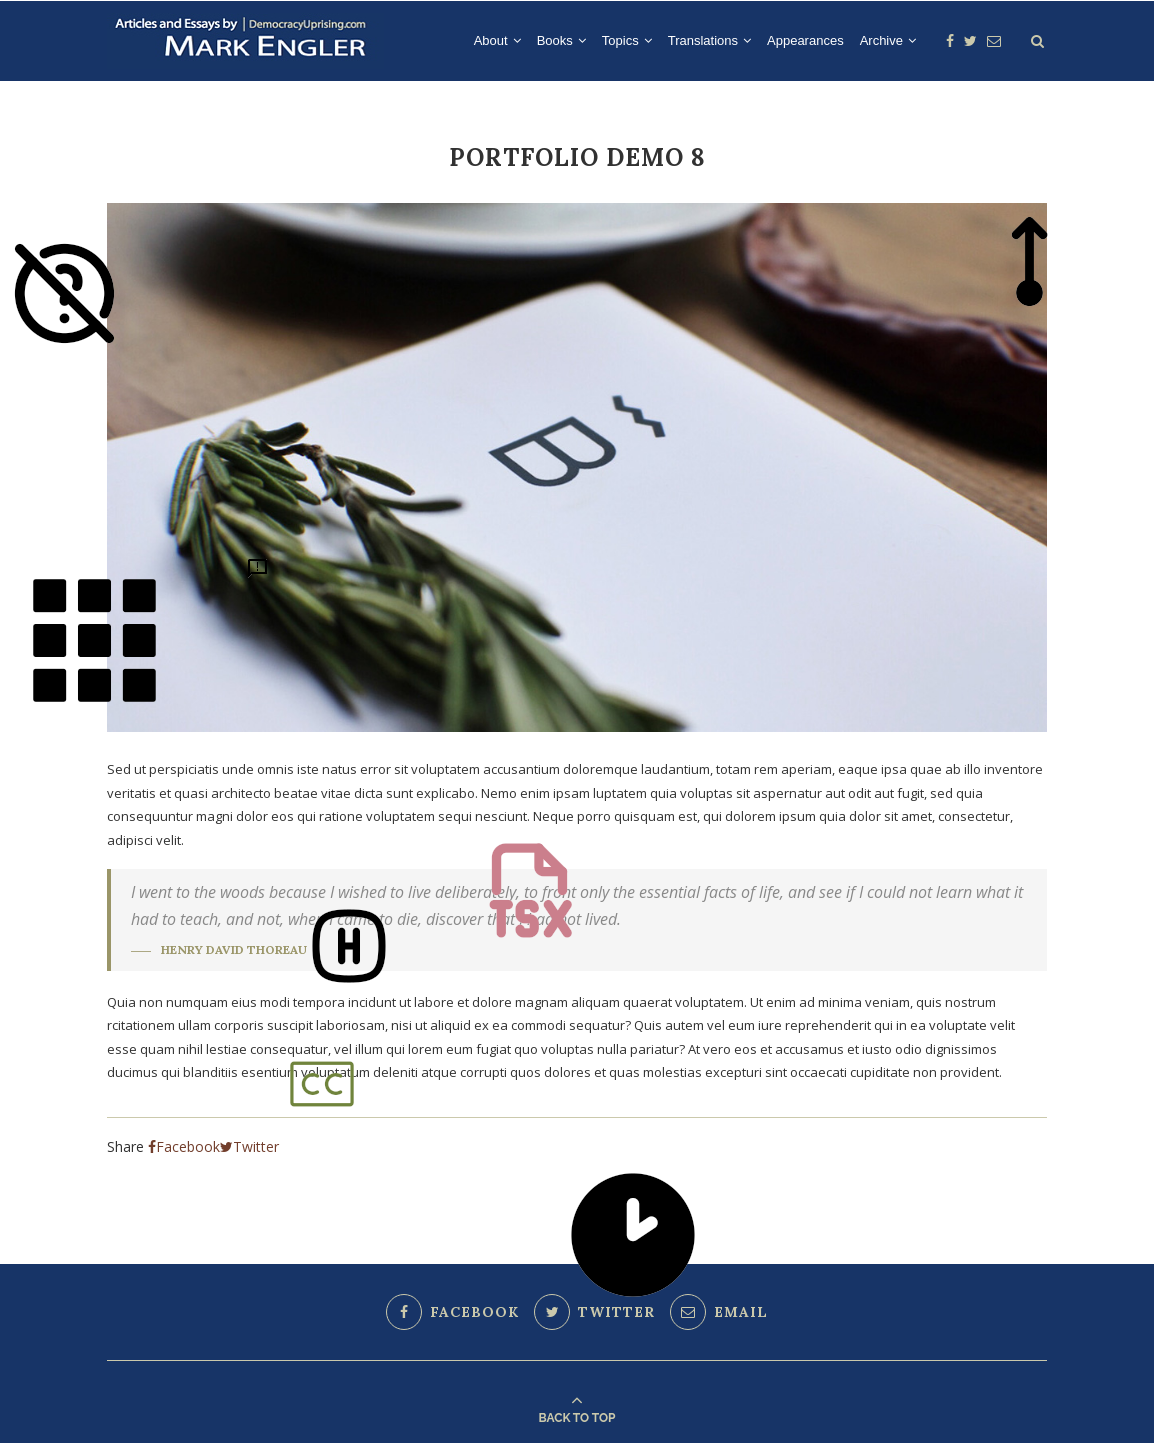 The image size is (1154, 1443). What do you see at coordinates (529, 890) in the screenshot?
I see `indicates a TypeScript React (.tsx) file` at bounding box center [529, 890].